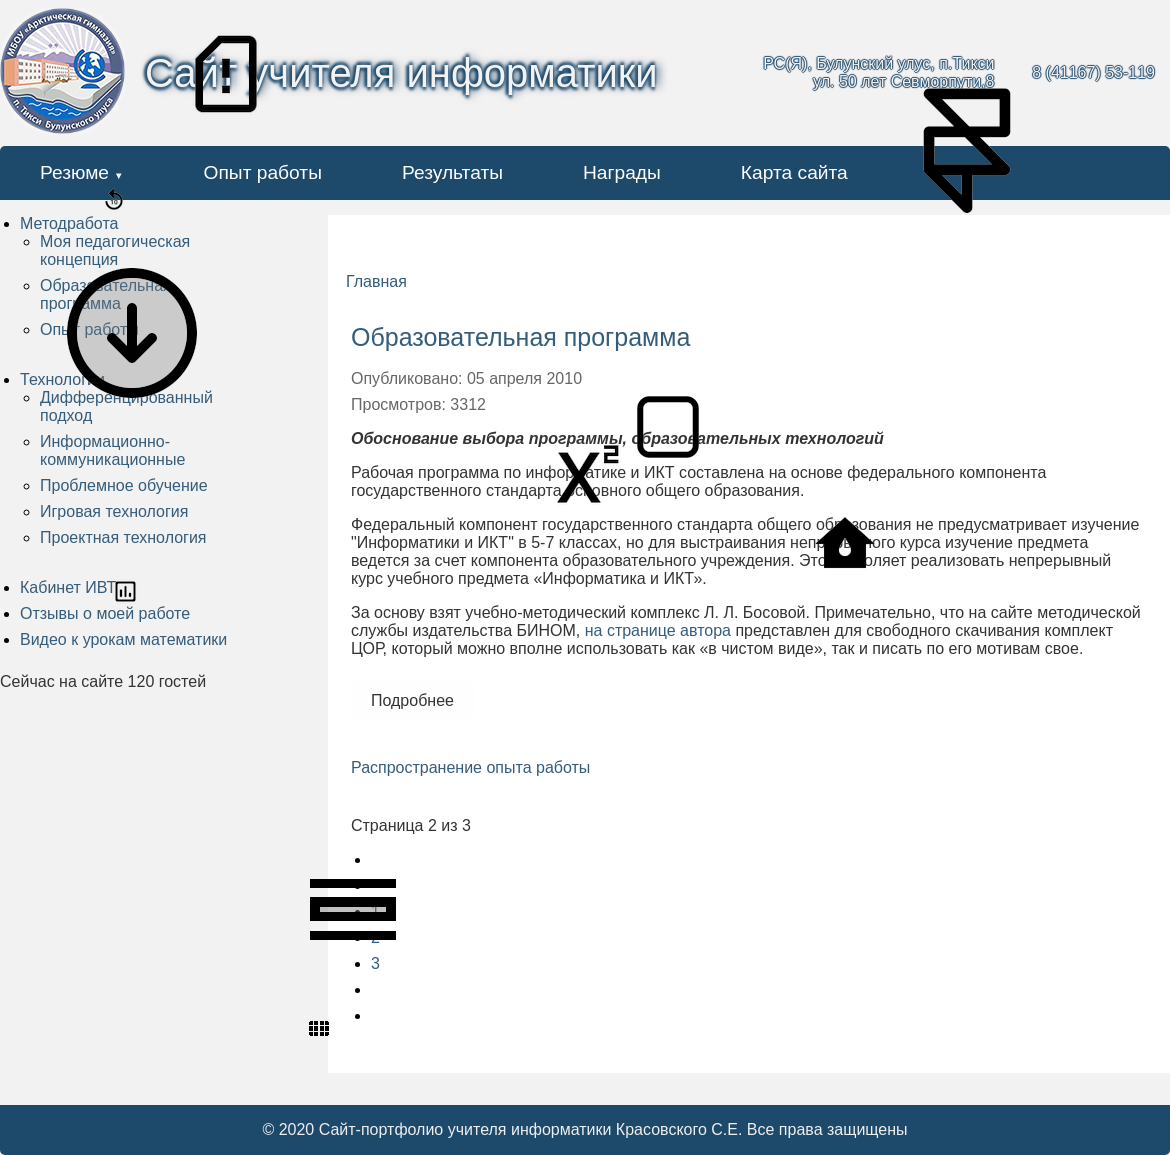 The width and height of the screenshot is (1170, 1155). I want to click on sd card storage warning or error, so click(226, 74).